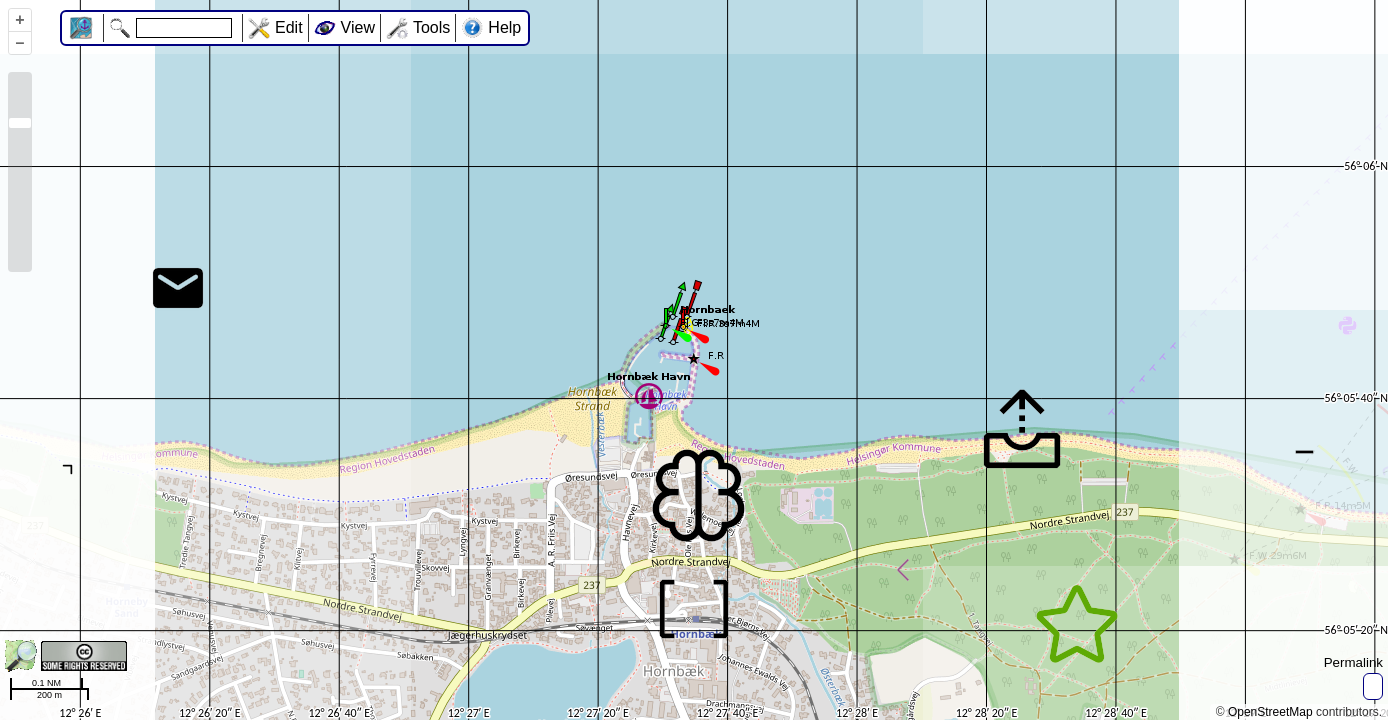 Image resolution: width=1388 pixels, height=720 pixels. Describe the element at coordinates (1304, 450) in the screenshot. I see `minimize or collapse a window` at that location.